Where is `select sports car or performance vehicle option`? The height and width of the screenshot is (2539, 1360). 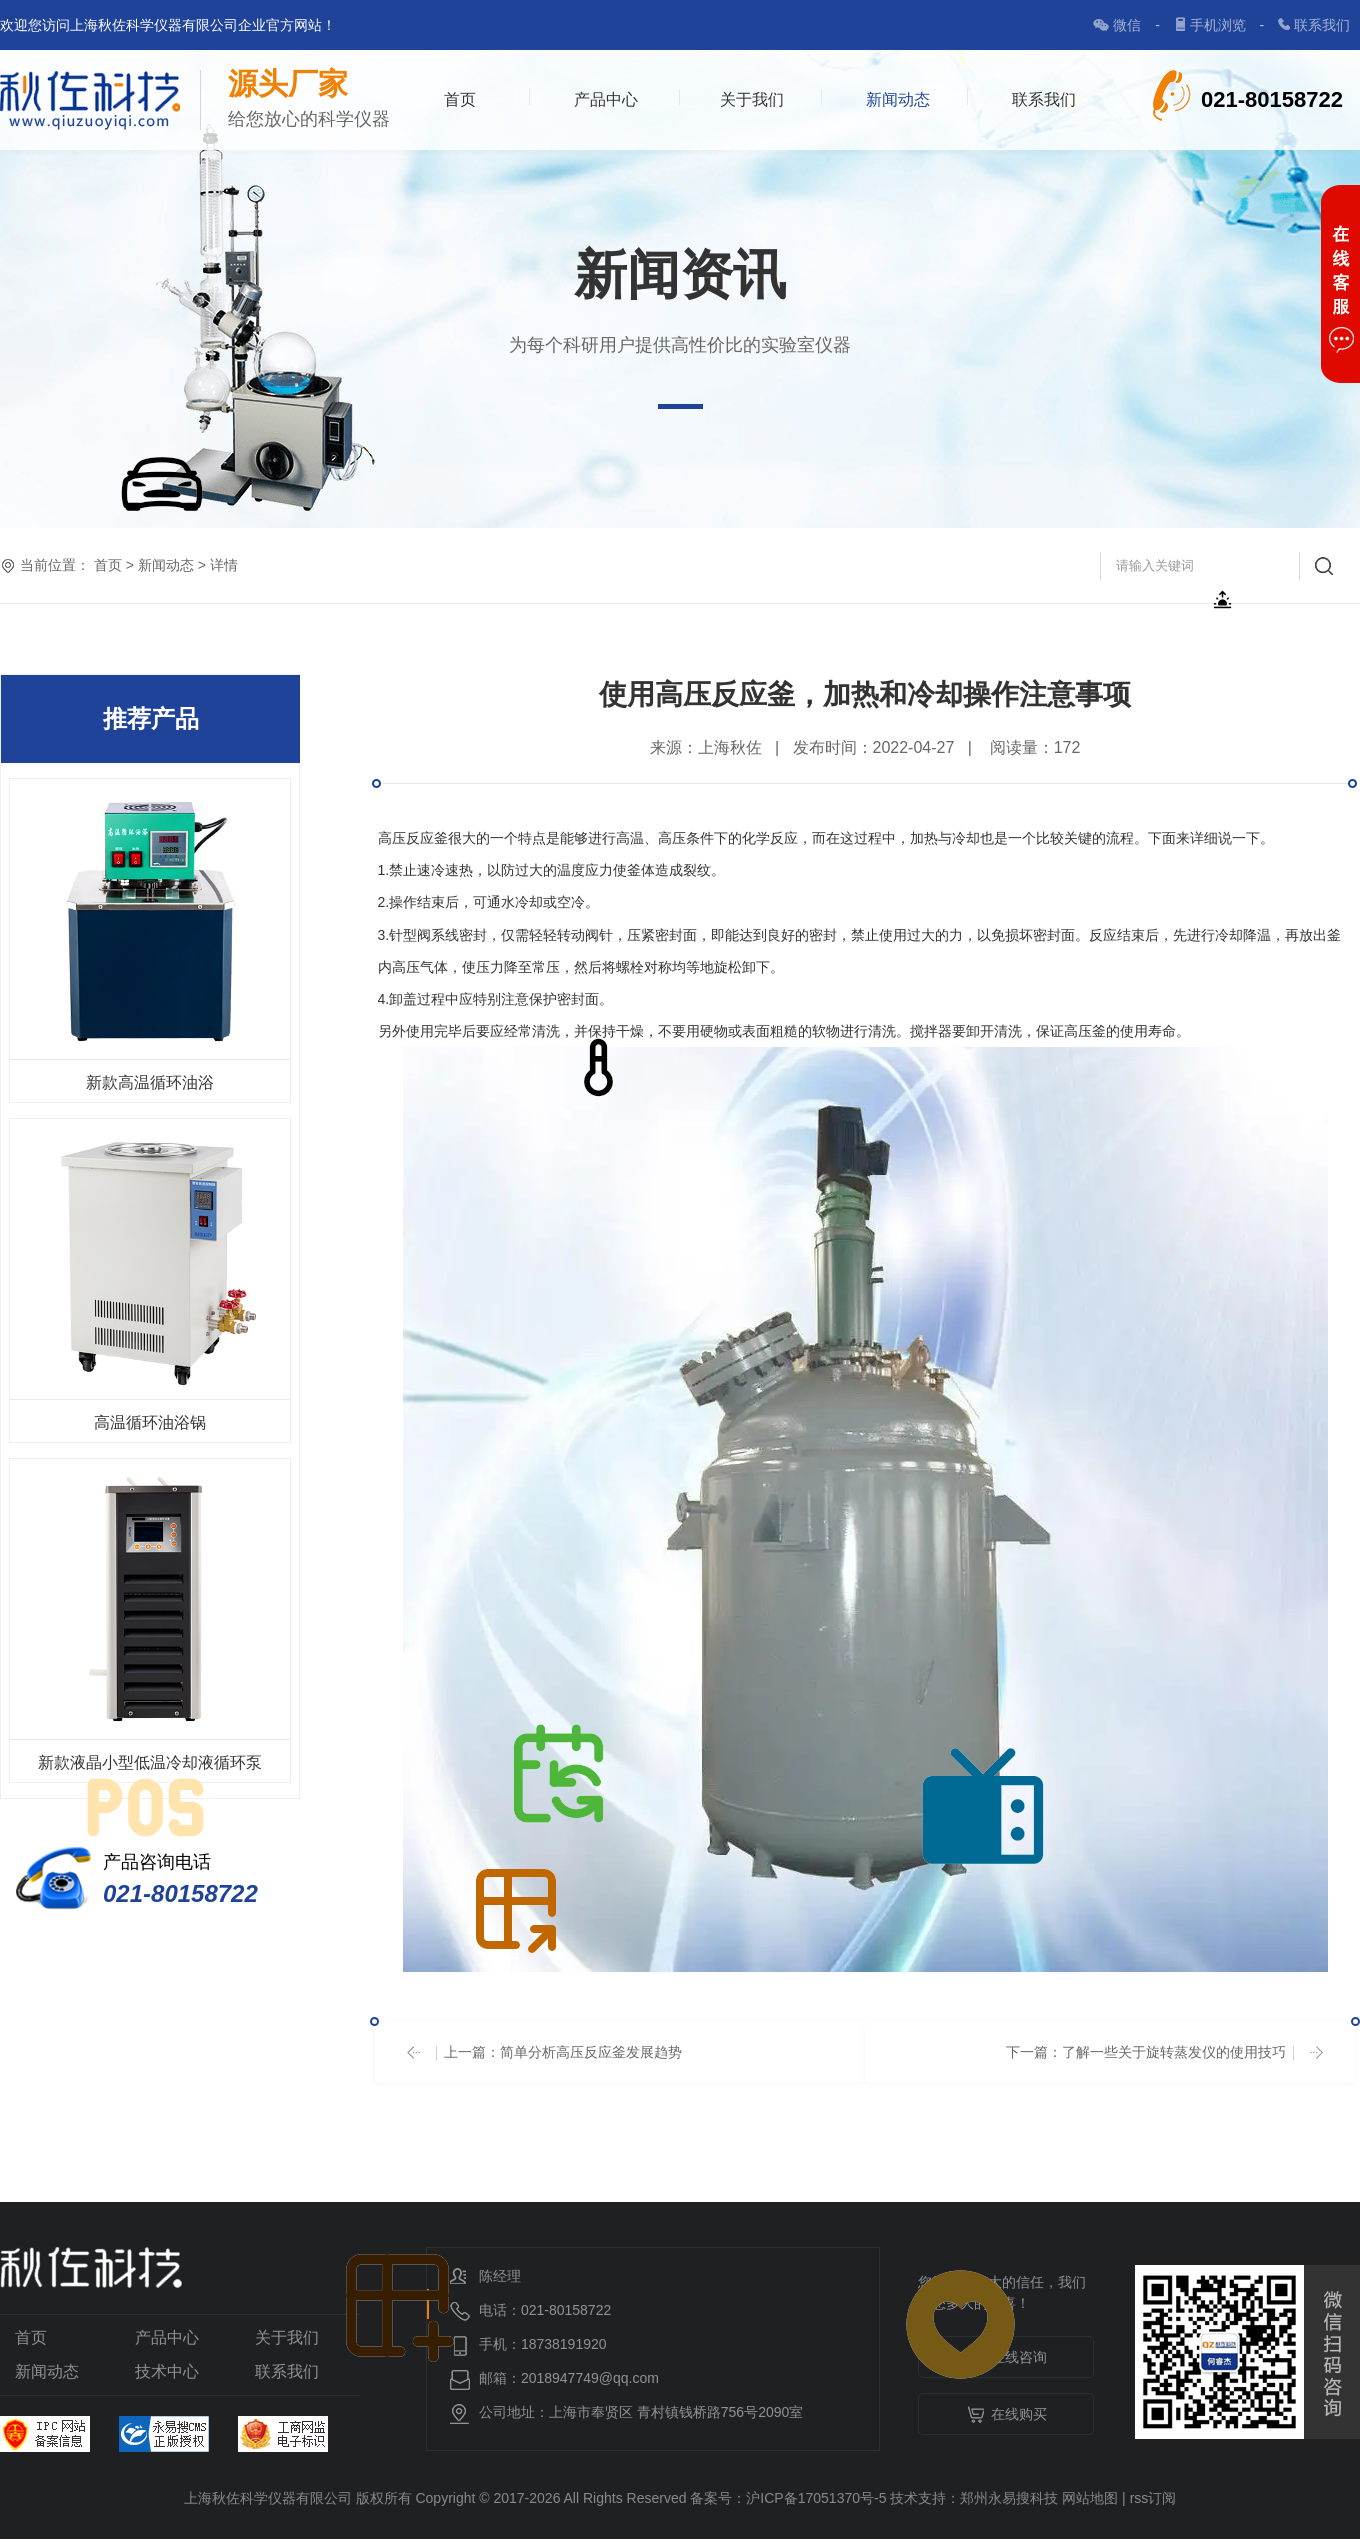 select sports car or performance vehicle option is located at coordinates (162, 484).